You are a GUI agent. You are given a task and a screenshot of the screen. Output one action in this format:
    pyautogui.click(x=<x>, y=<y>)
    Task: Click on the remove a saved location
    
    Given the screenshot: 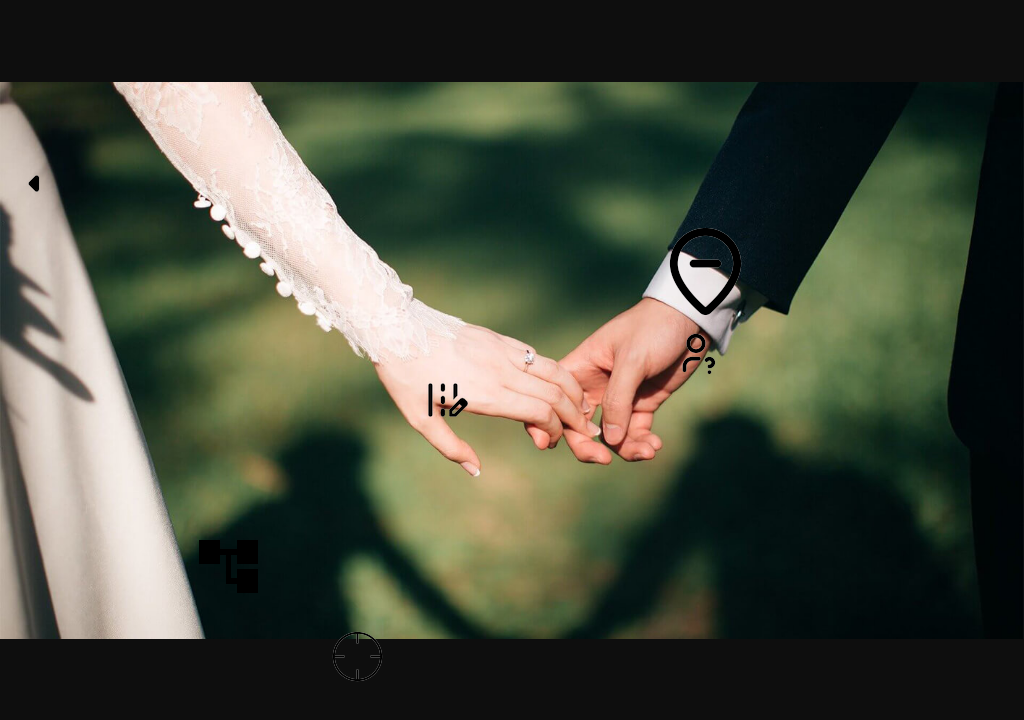 What is the action you would take?
    pyautogui.click(x=705, y=271)
    